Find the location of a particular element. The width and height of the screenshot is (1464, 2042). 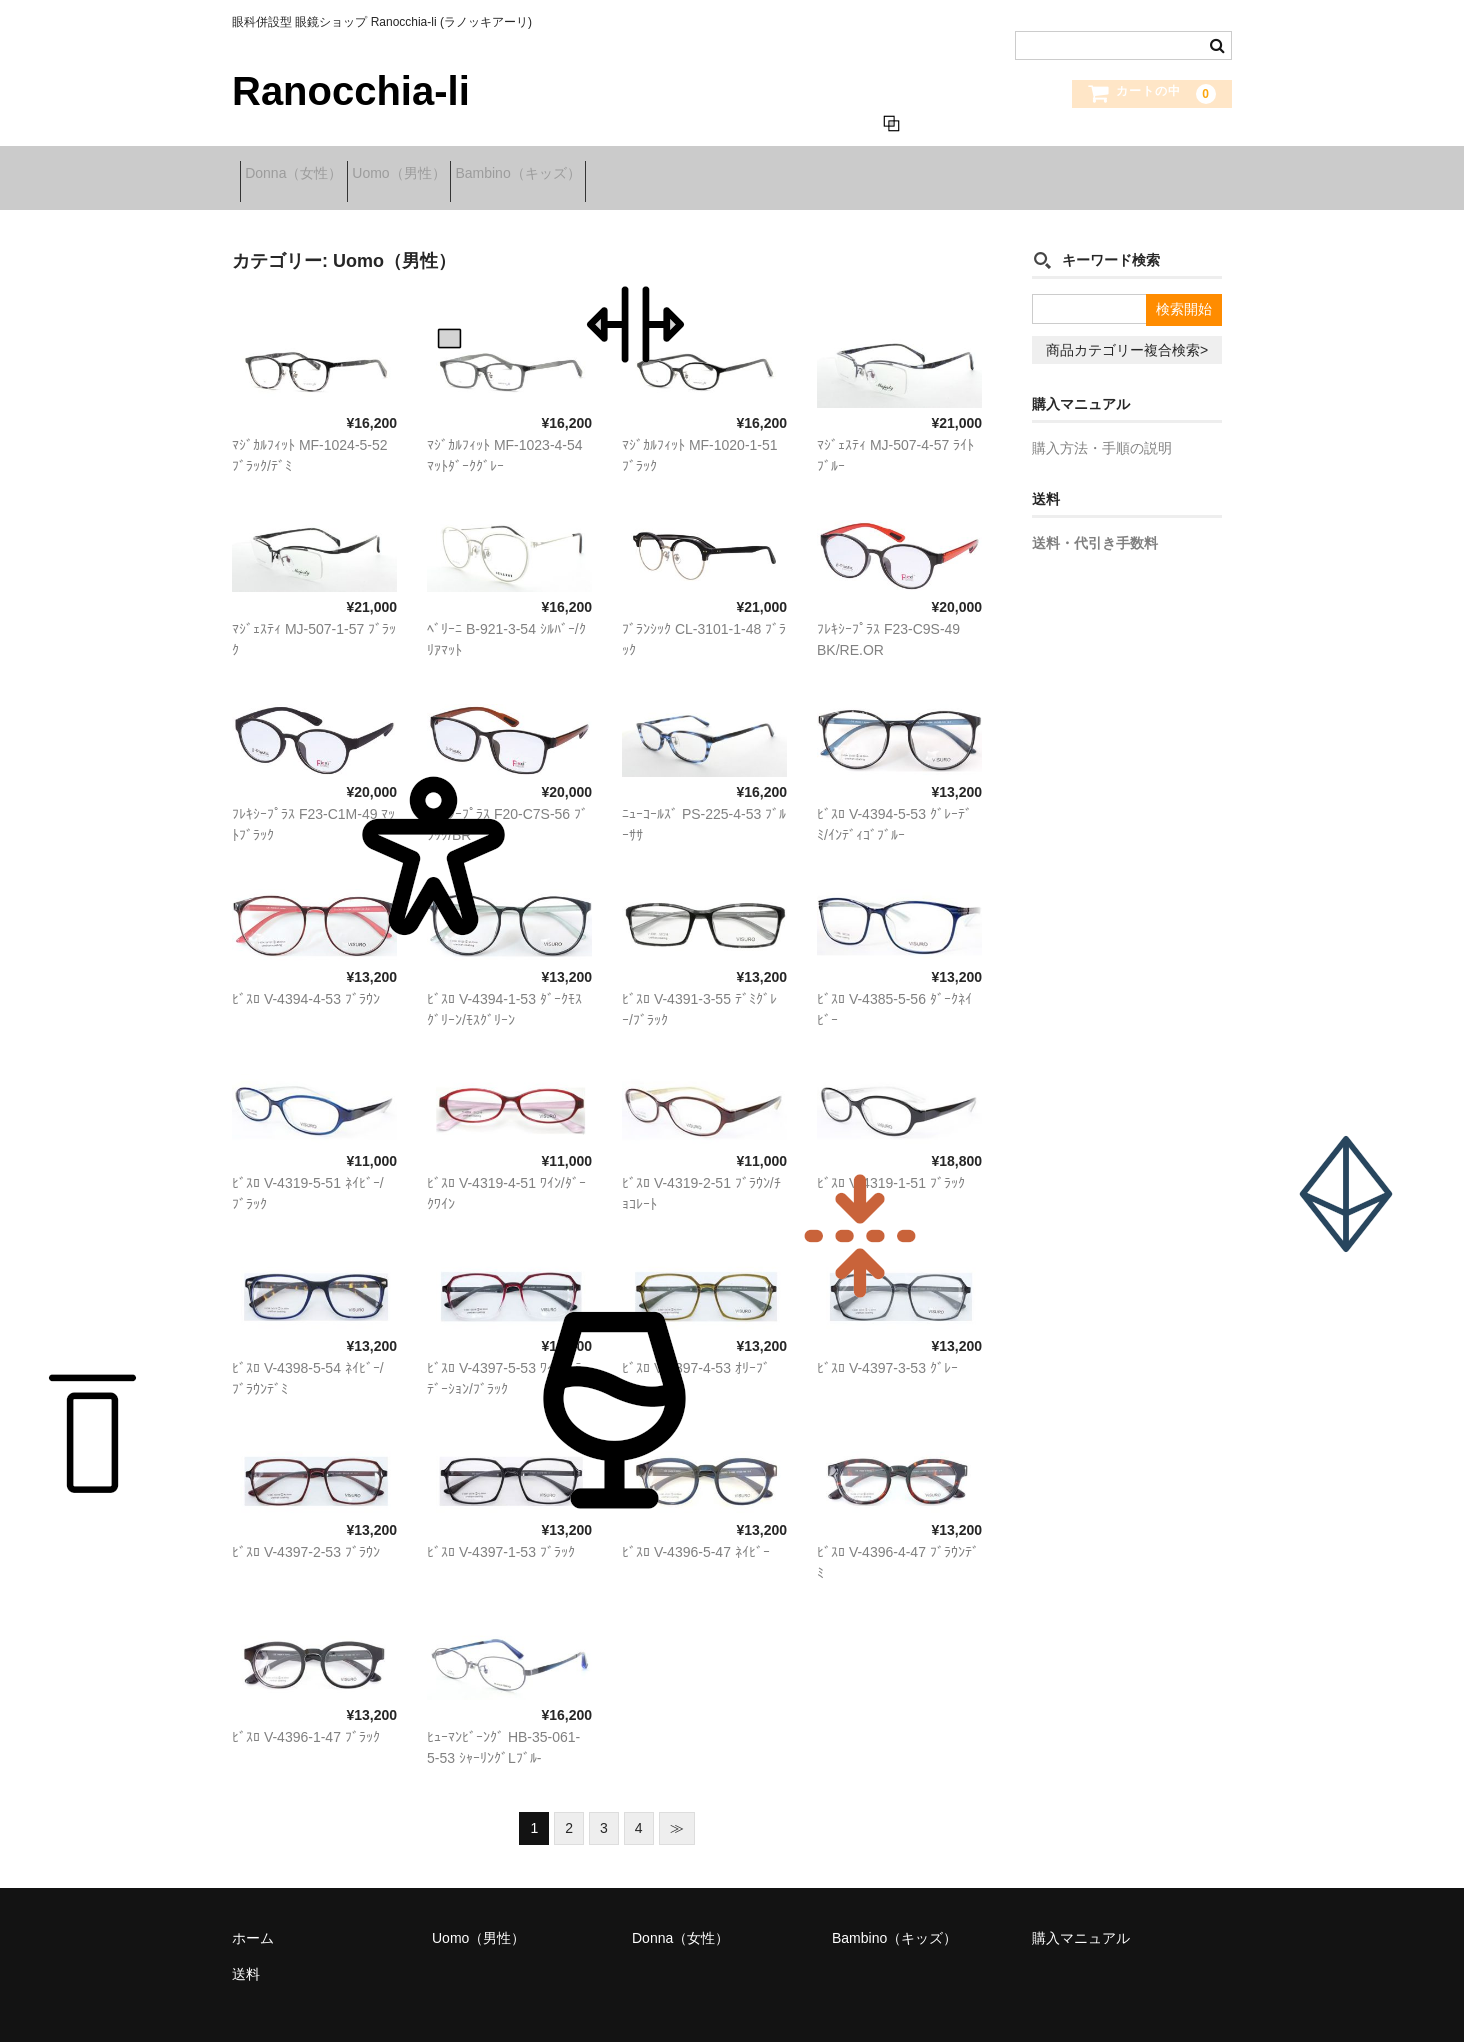

view ethereum wallet or balance is located at coordinates (1346, 1194).